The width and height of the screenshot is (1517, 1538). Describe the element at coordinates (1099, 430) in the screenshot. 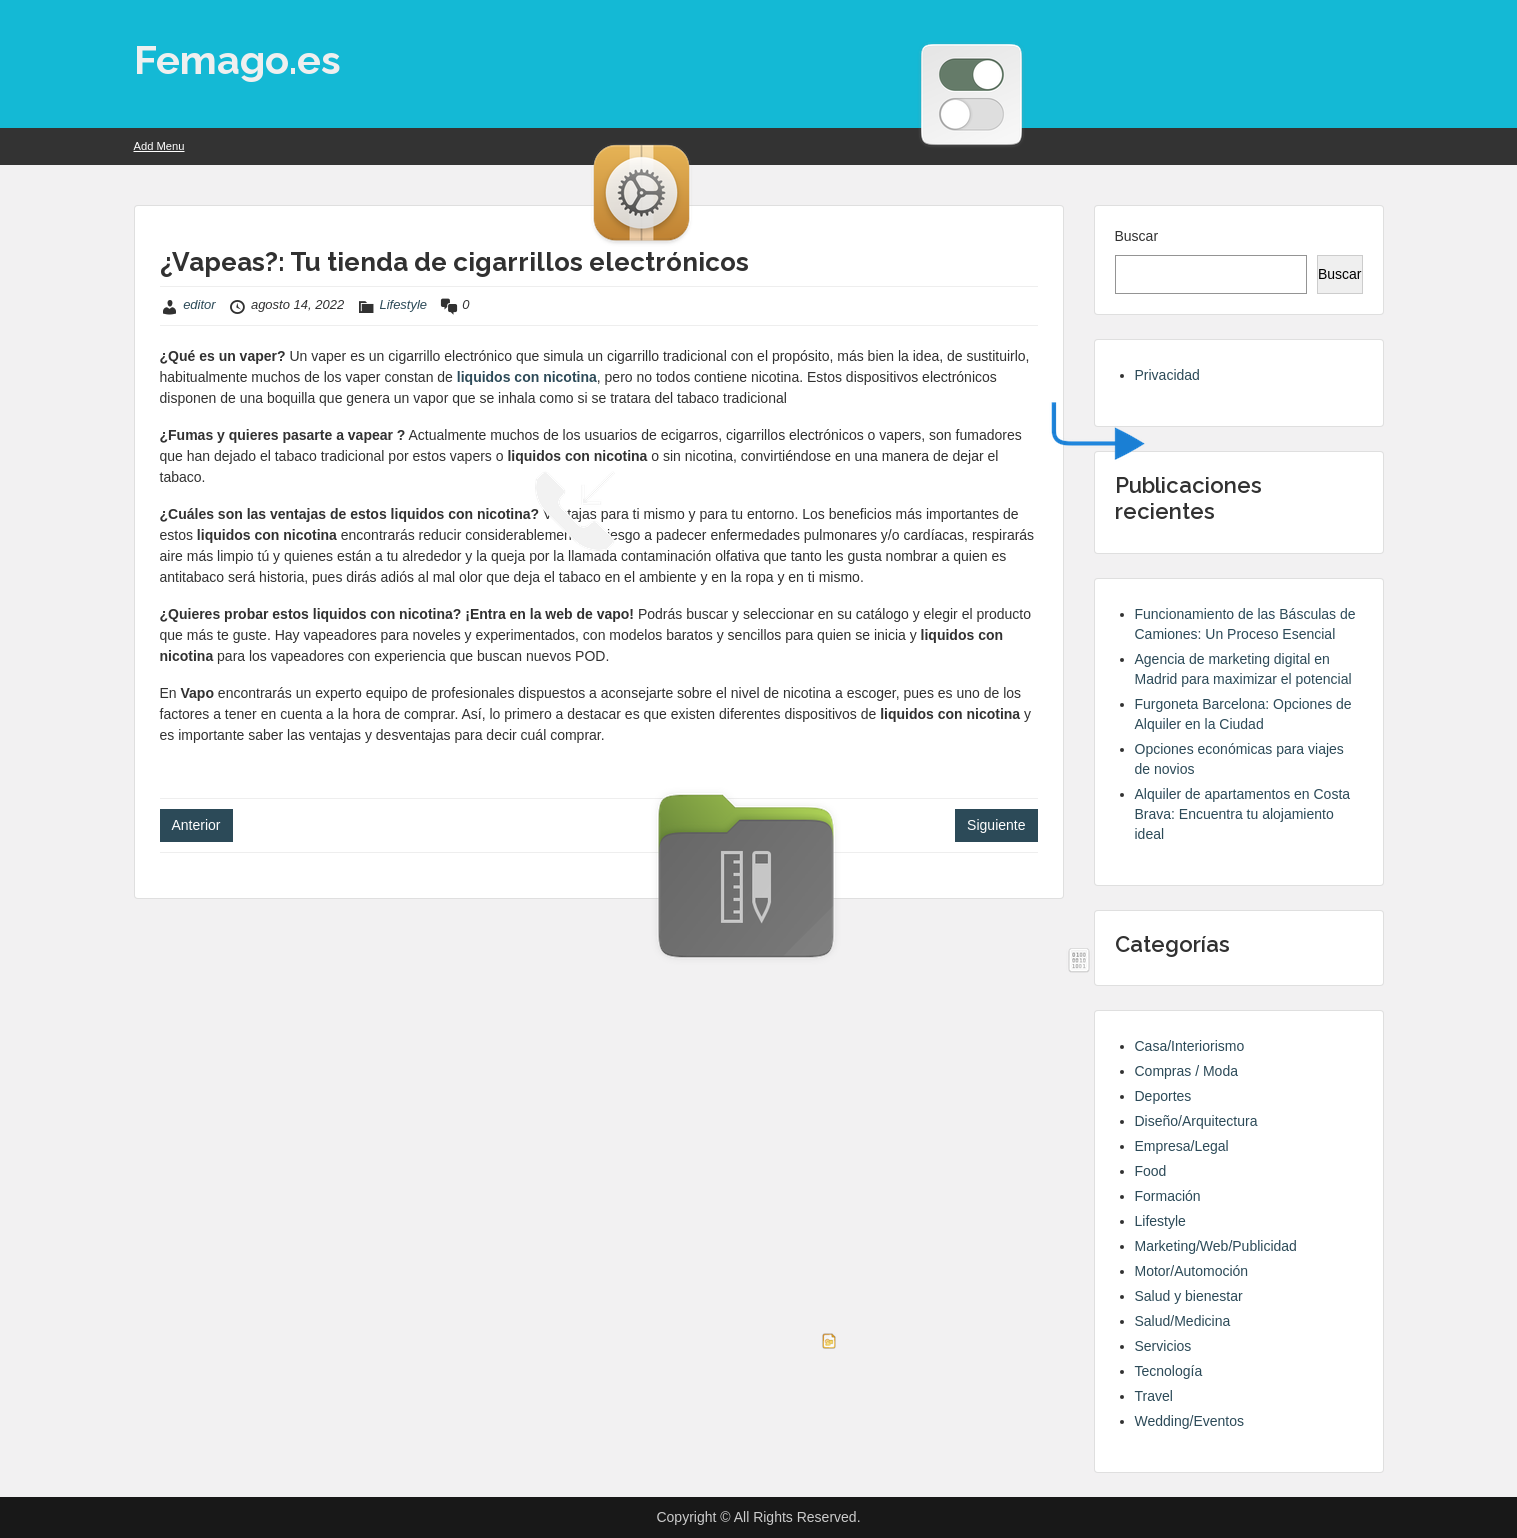

I see `forward an email message` at that location.